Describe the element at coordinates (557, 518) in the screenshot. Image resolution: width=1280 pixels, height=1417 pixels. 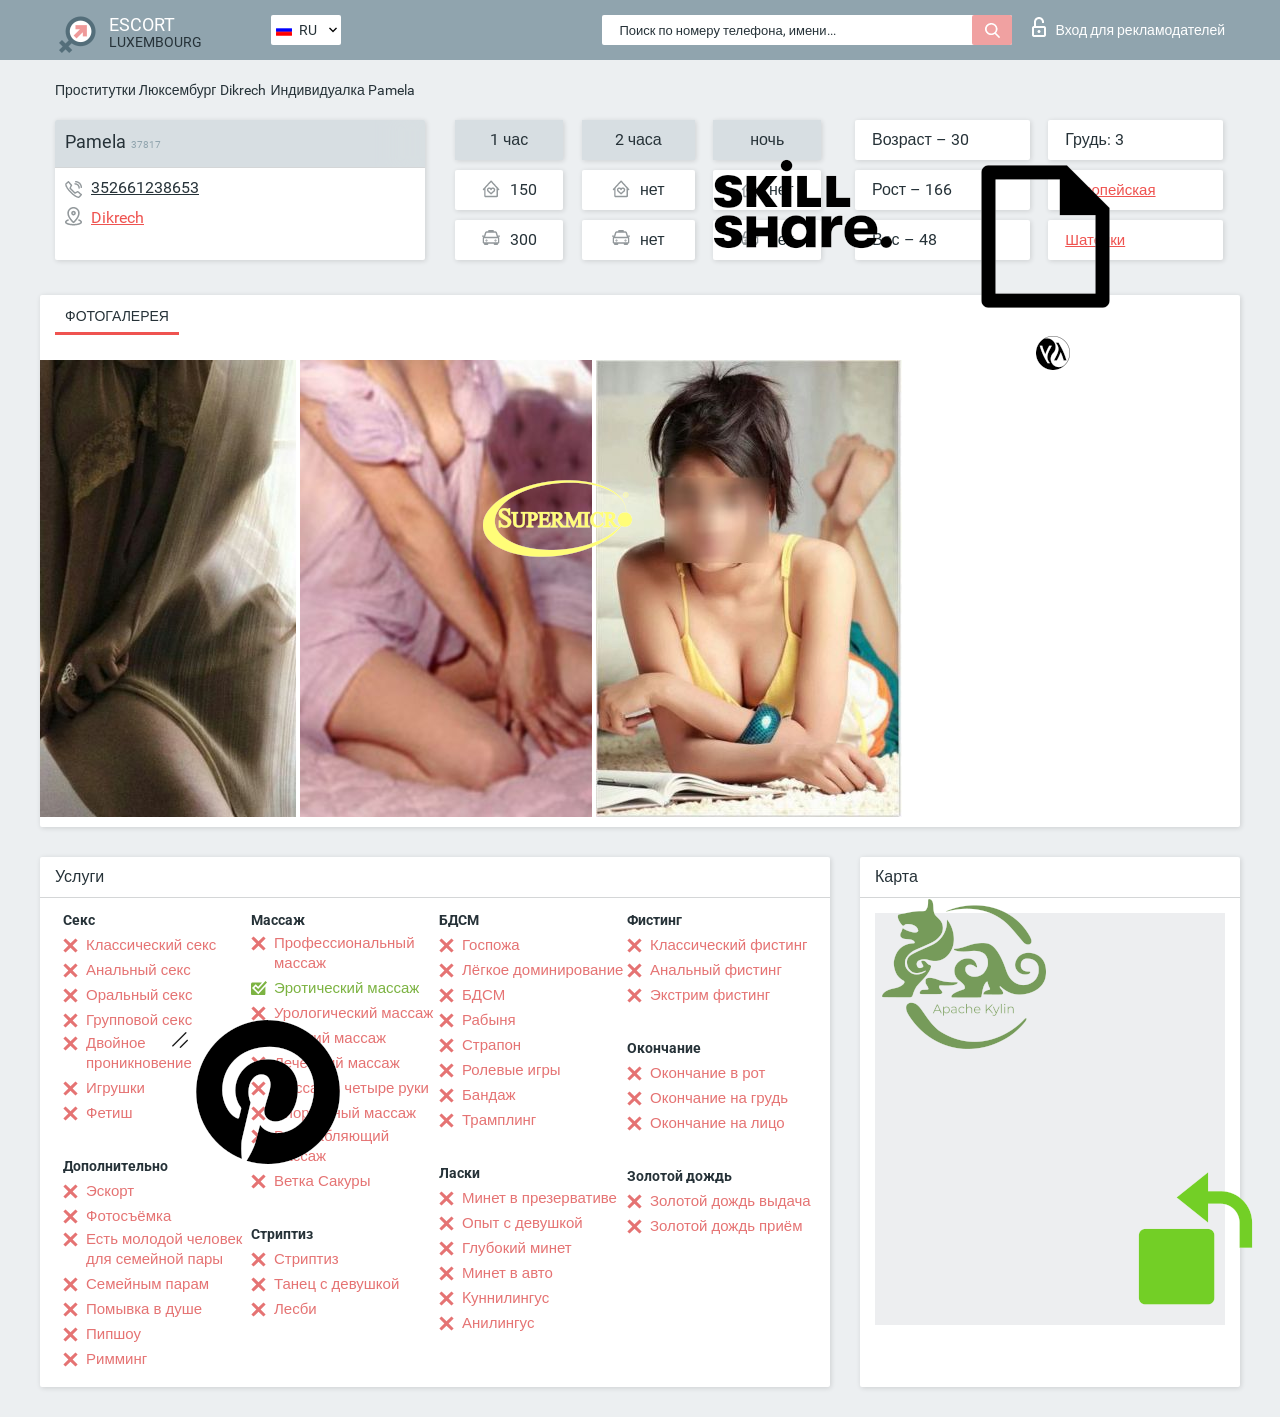
I see `Supermicro company logo` at that location.